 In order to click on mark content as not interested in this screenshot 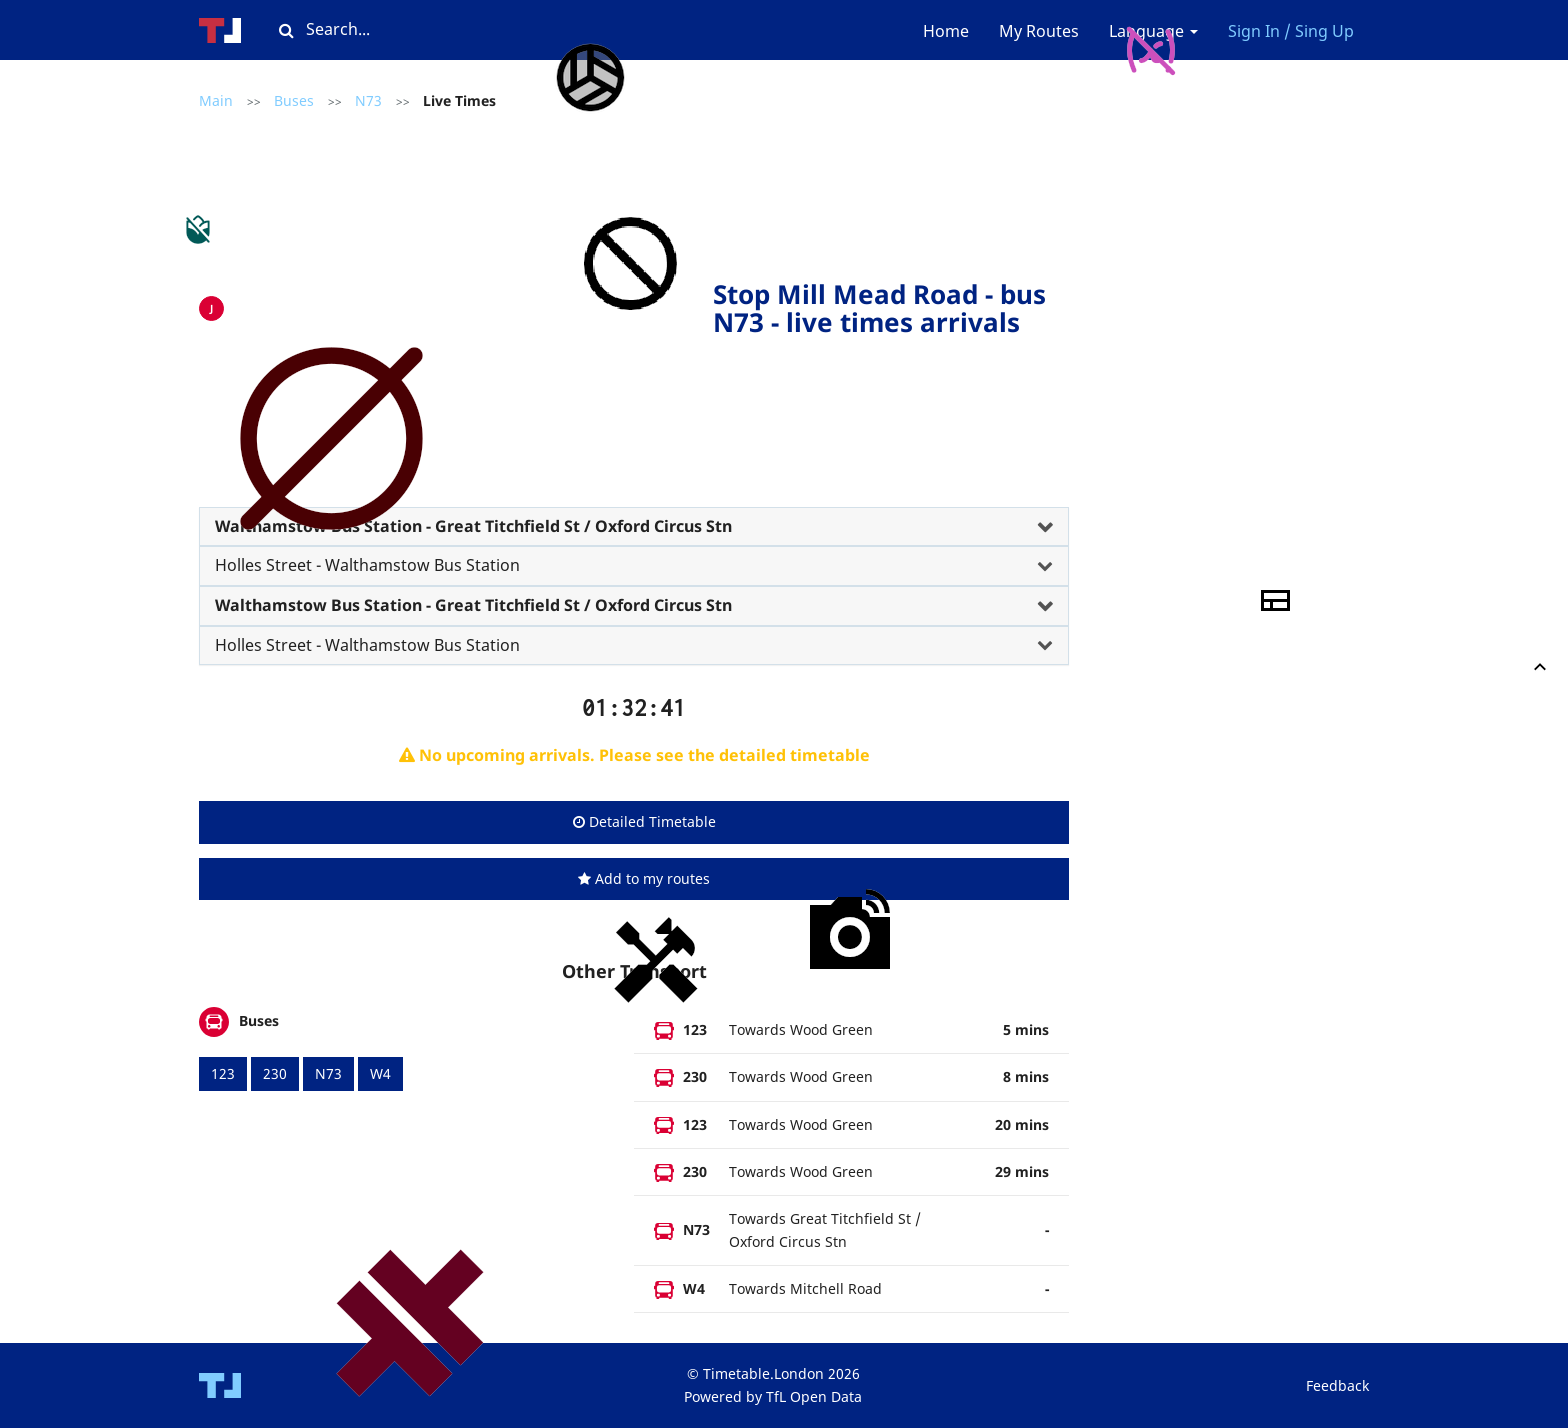, I will do `click(630, 263)`.